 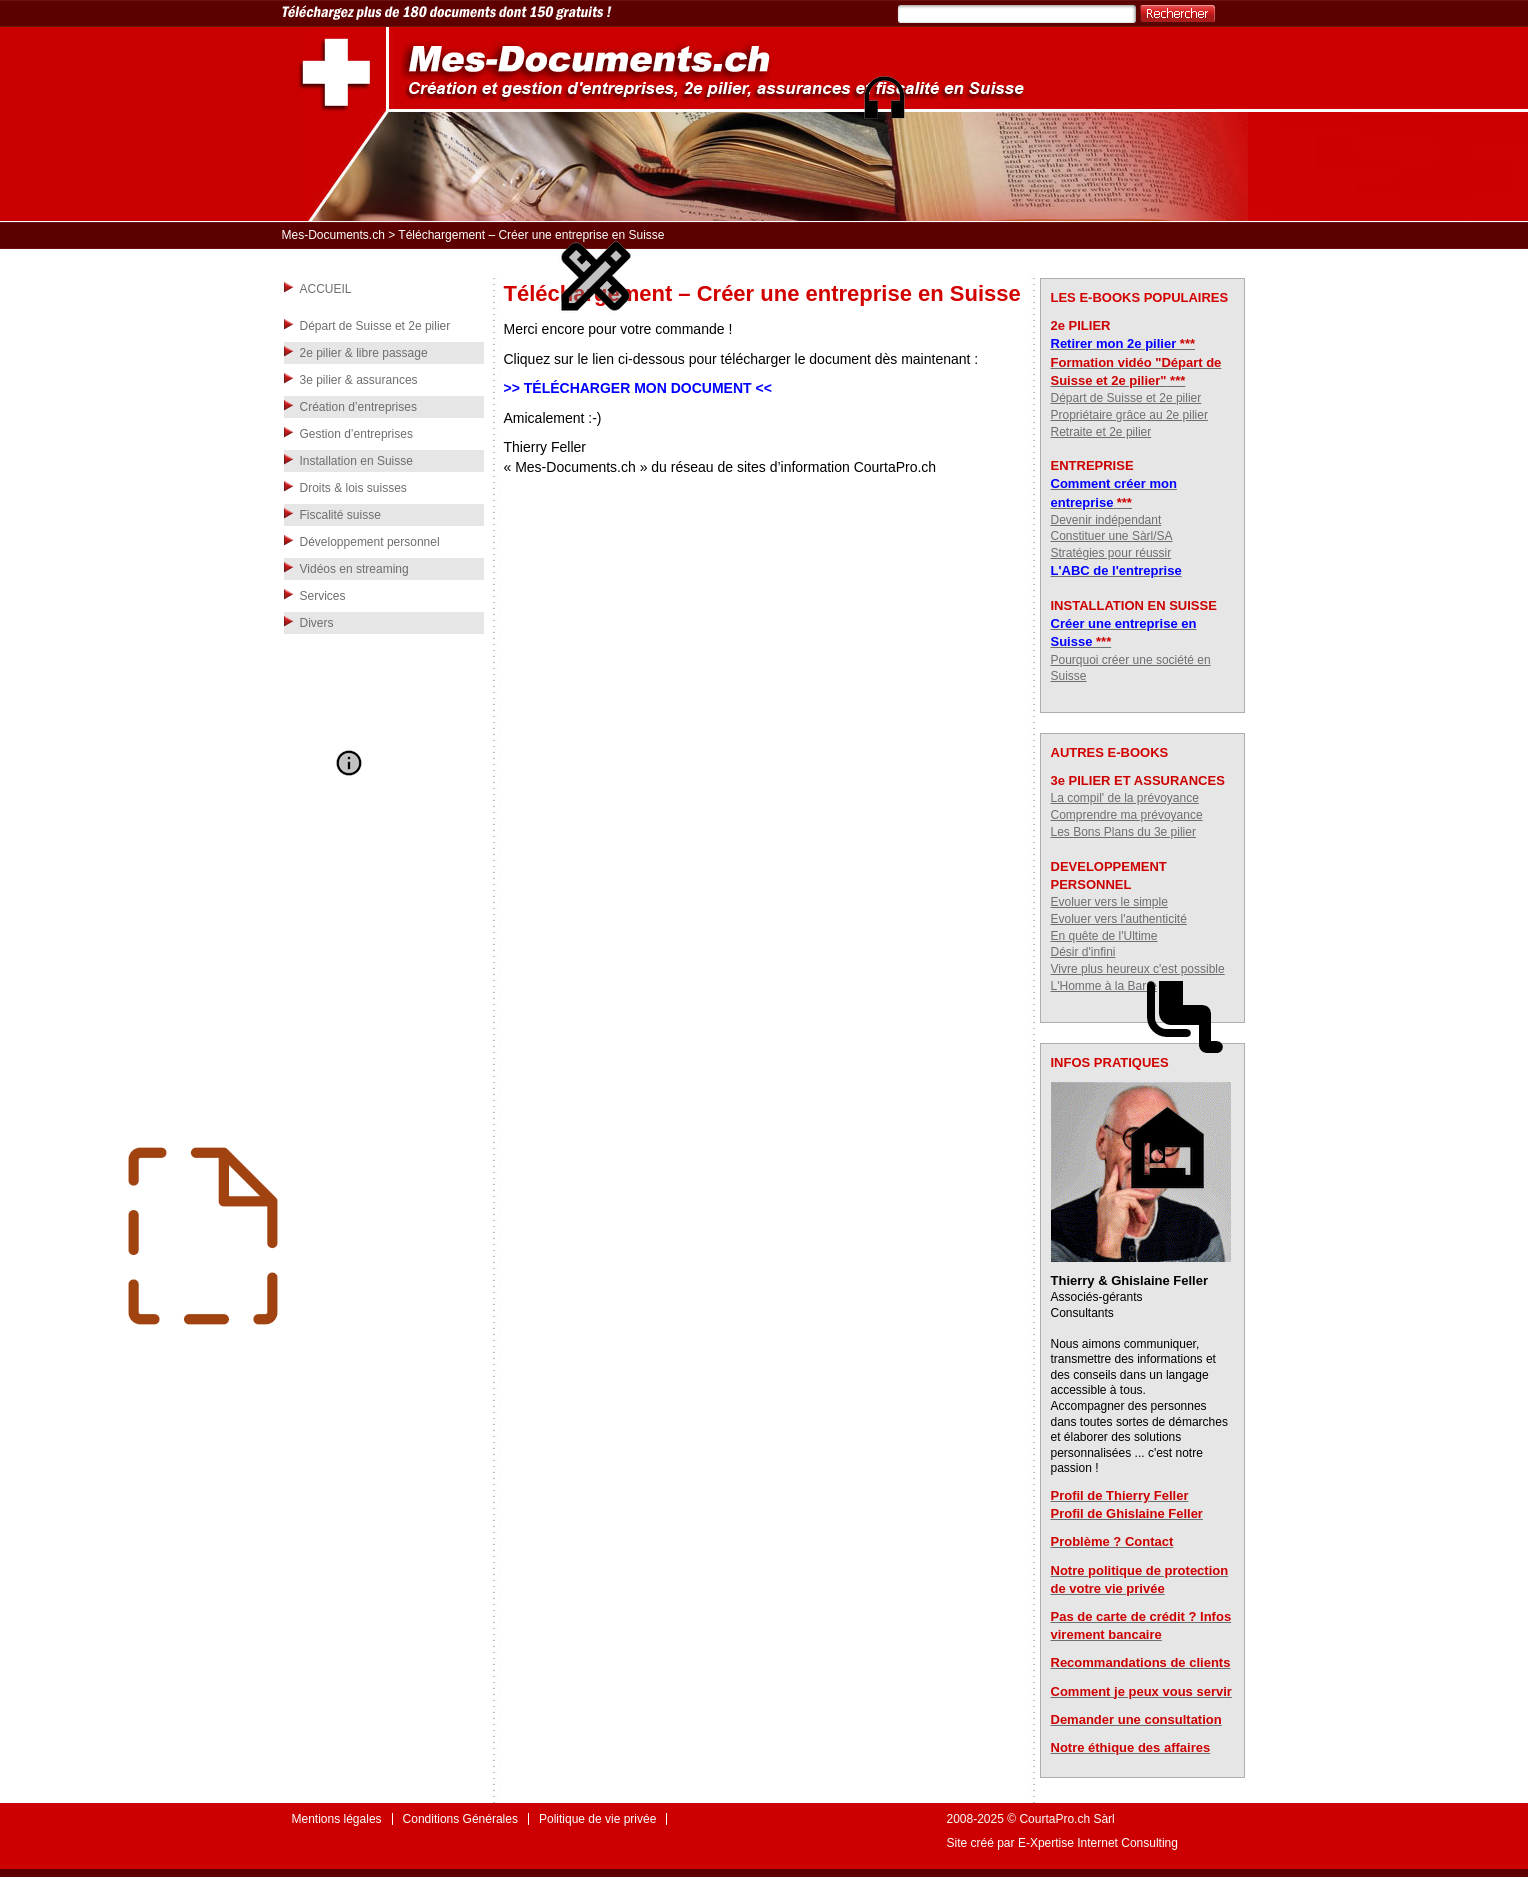 What do you see at coordinates (1183, 1017) in the screenshot?
I see `standard legroom seat option` at bounding box center [1183, 1017].